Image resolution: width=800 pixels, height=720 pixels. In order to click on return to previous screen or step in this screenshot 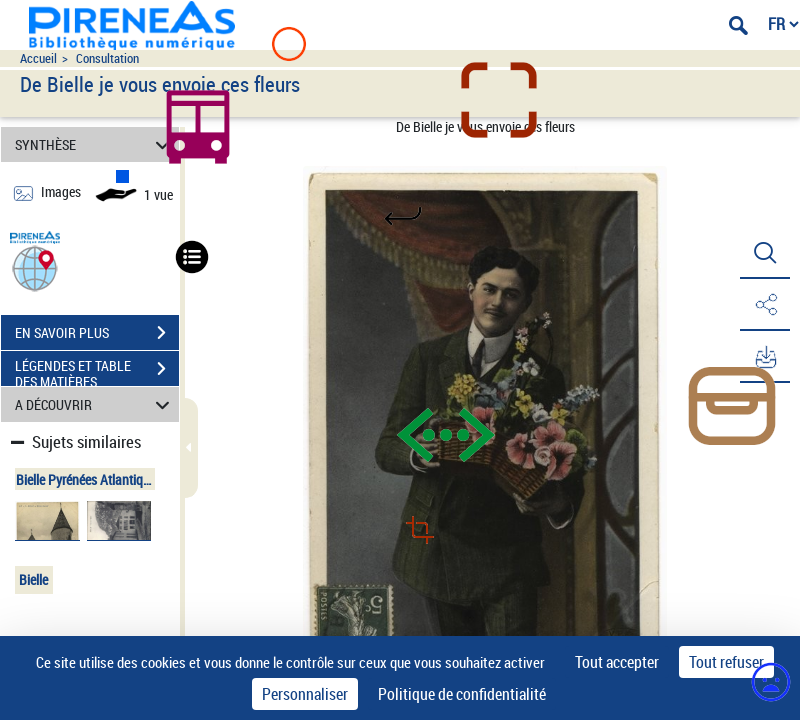, I will do `click(403, 216)`.